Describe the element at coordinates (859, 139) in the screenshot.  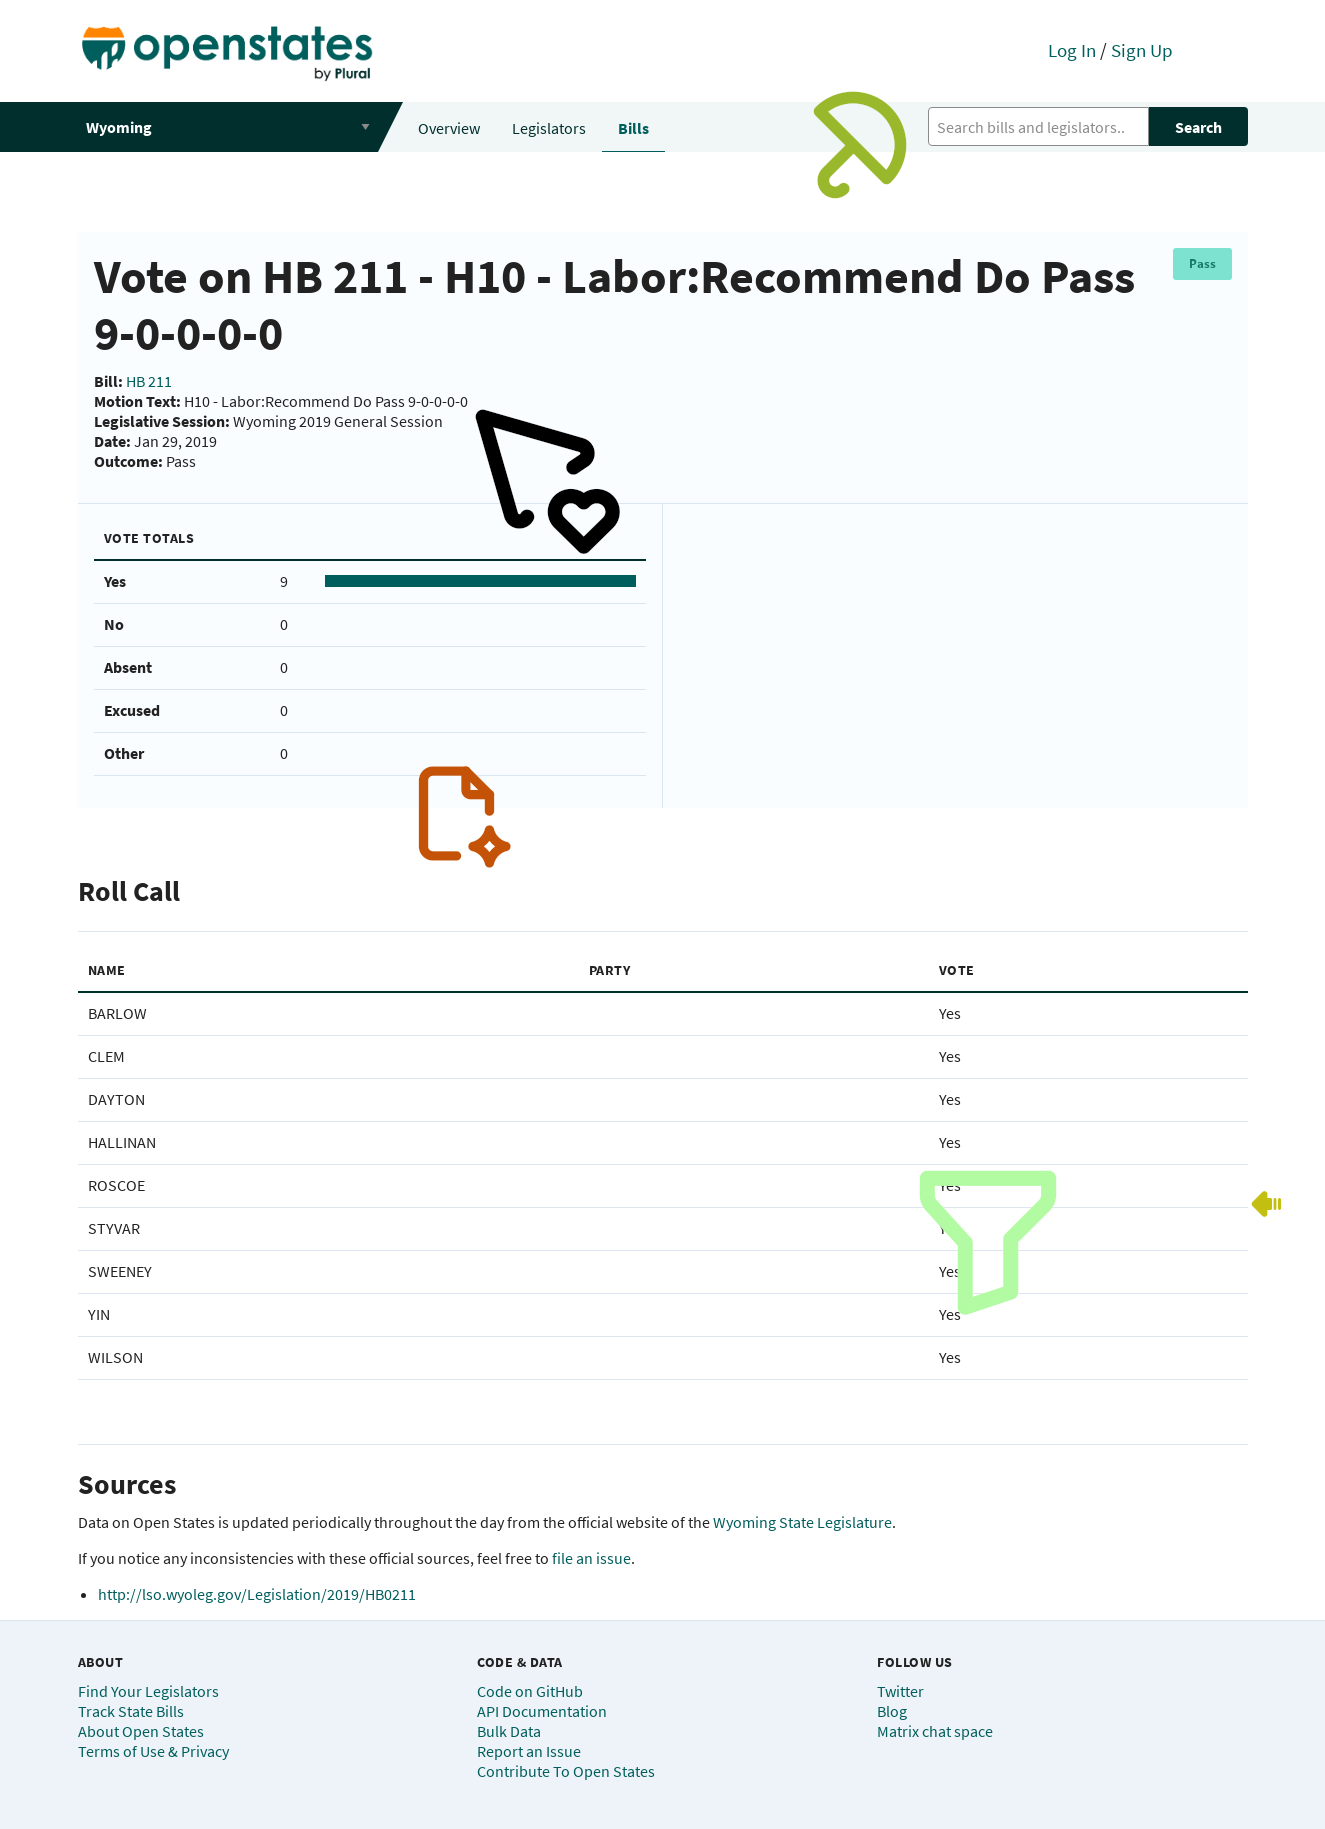
I see `view weather protection or rain forecast` at that location.